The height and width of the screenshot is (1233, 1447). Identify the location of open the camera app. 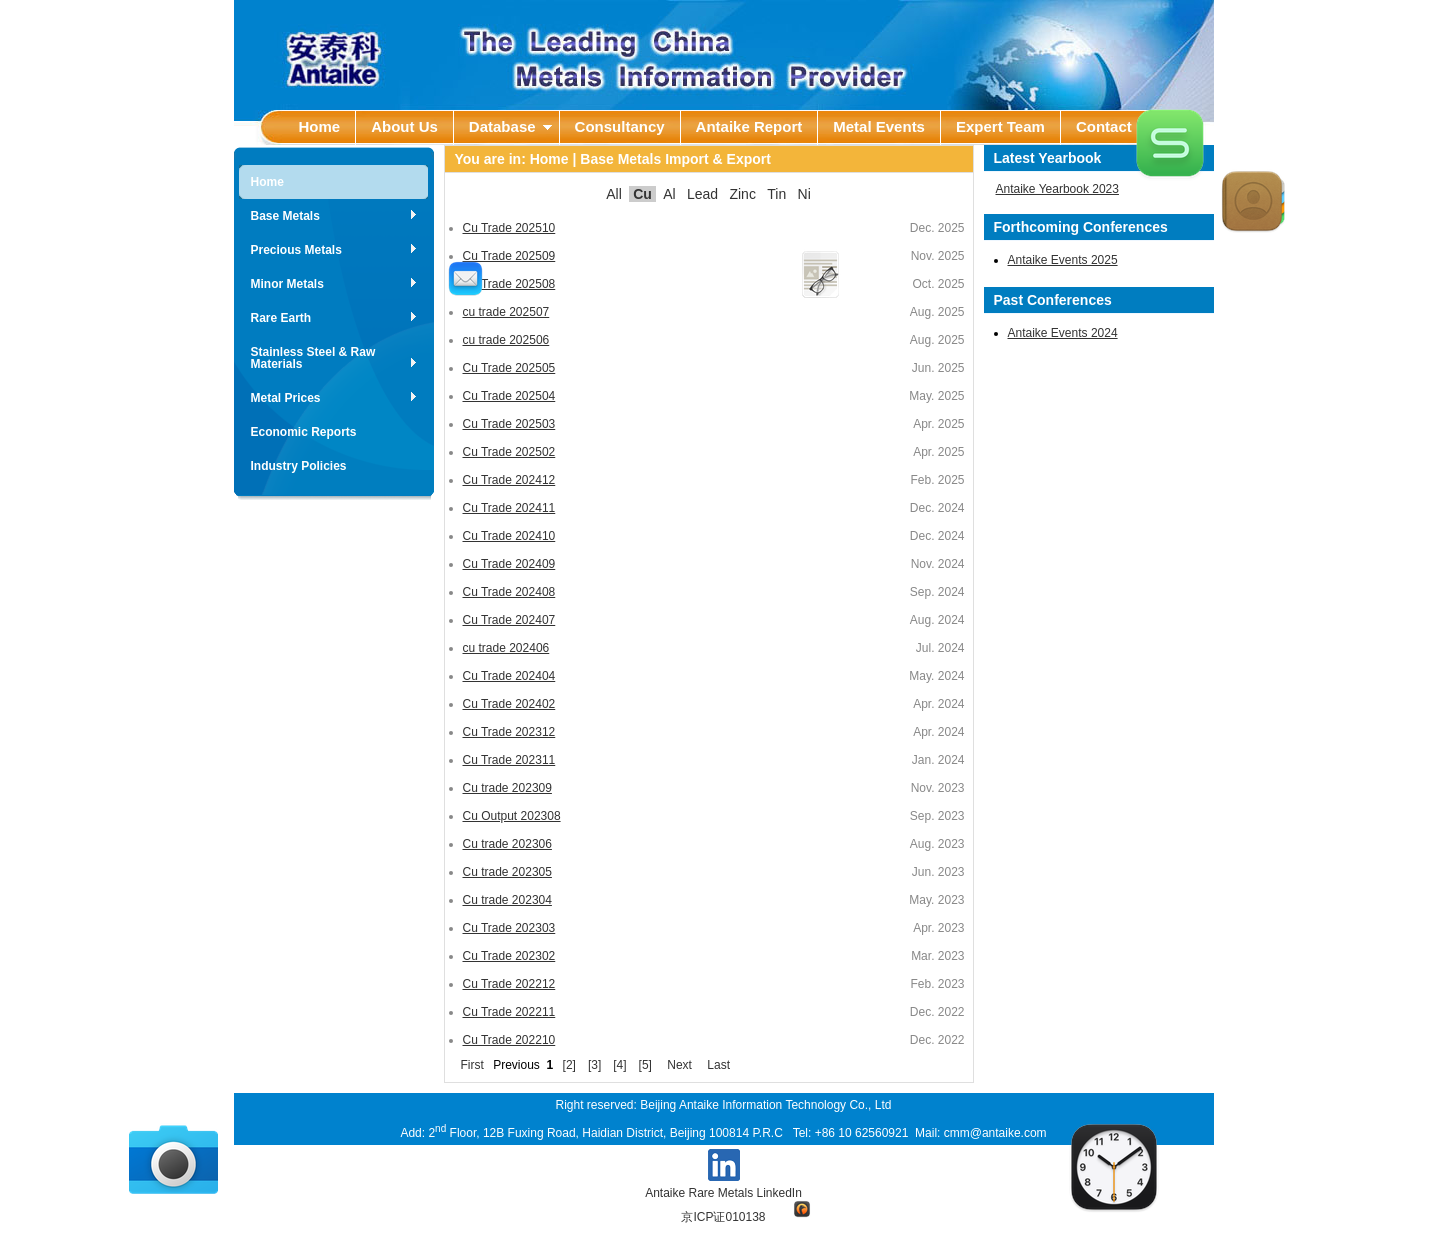
(173, 1160).